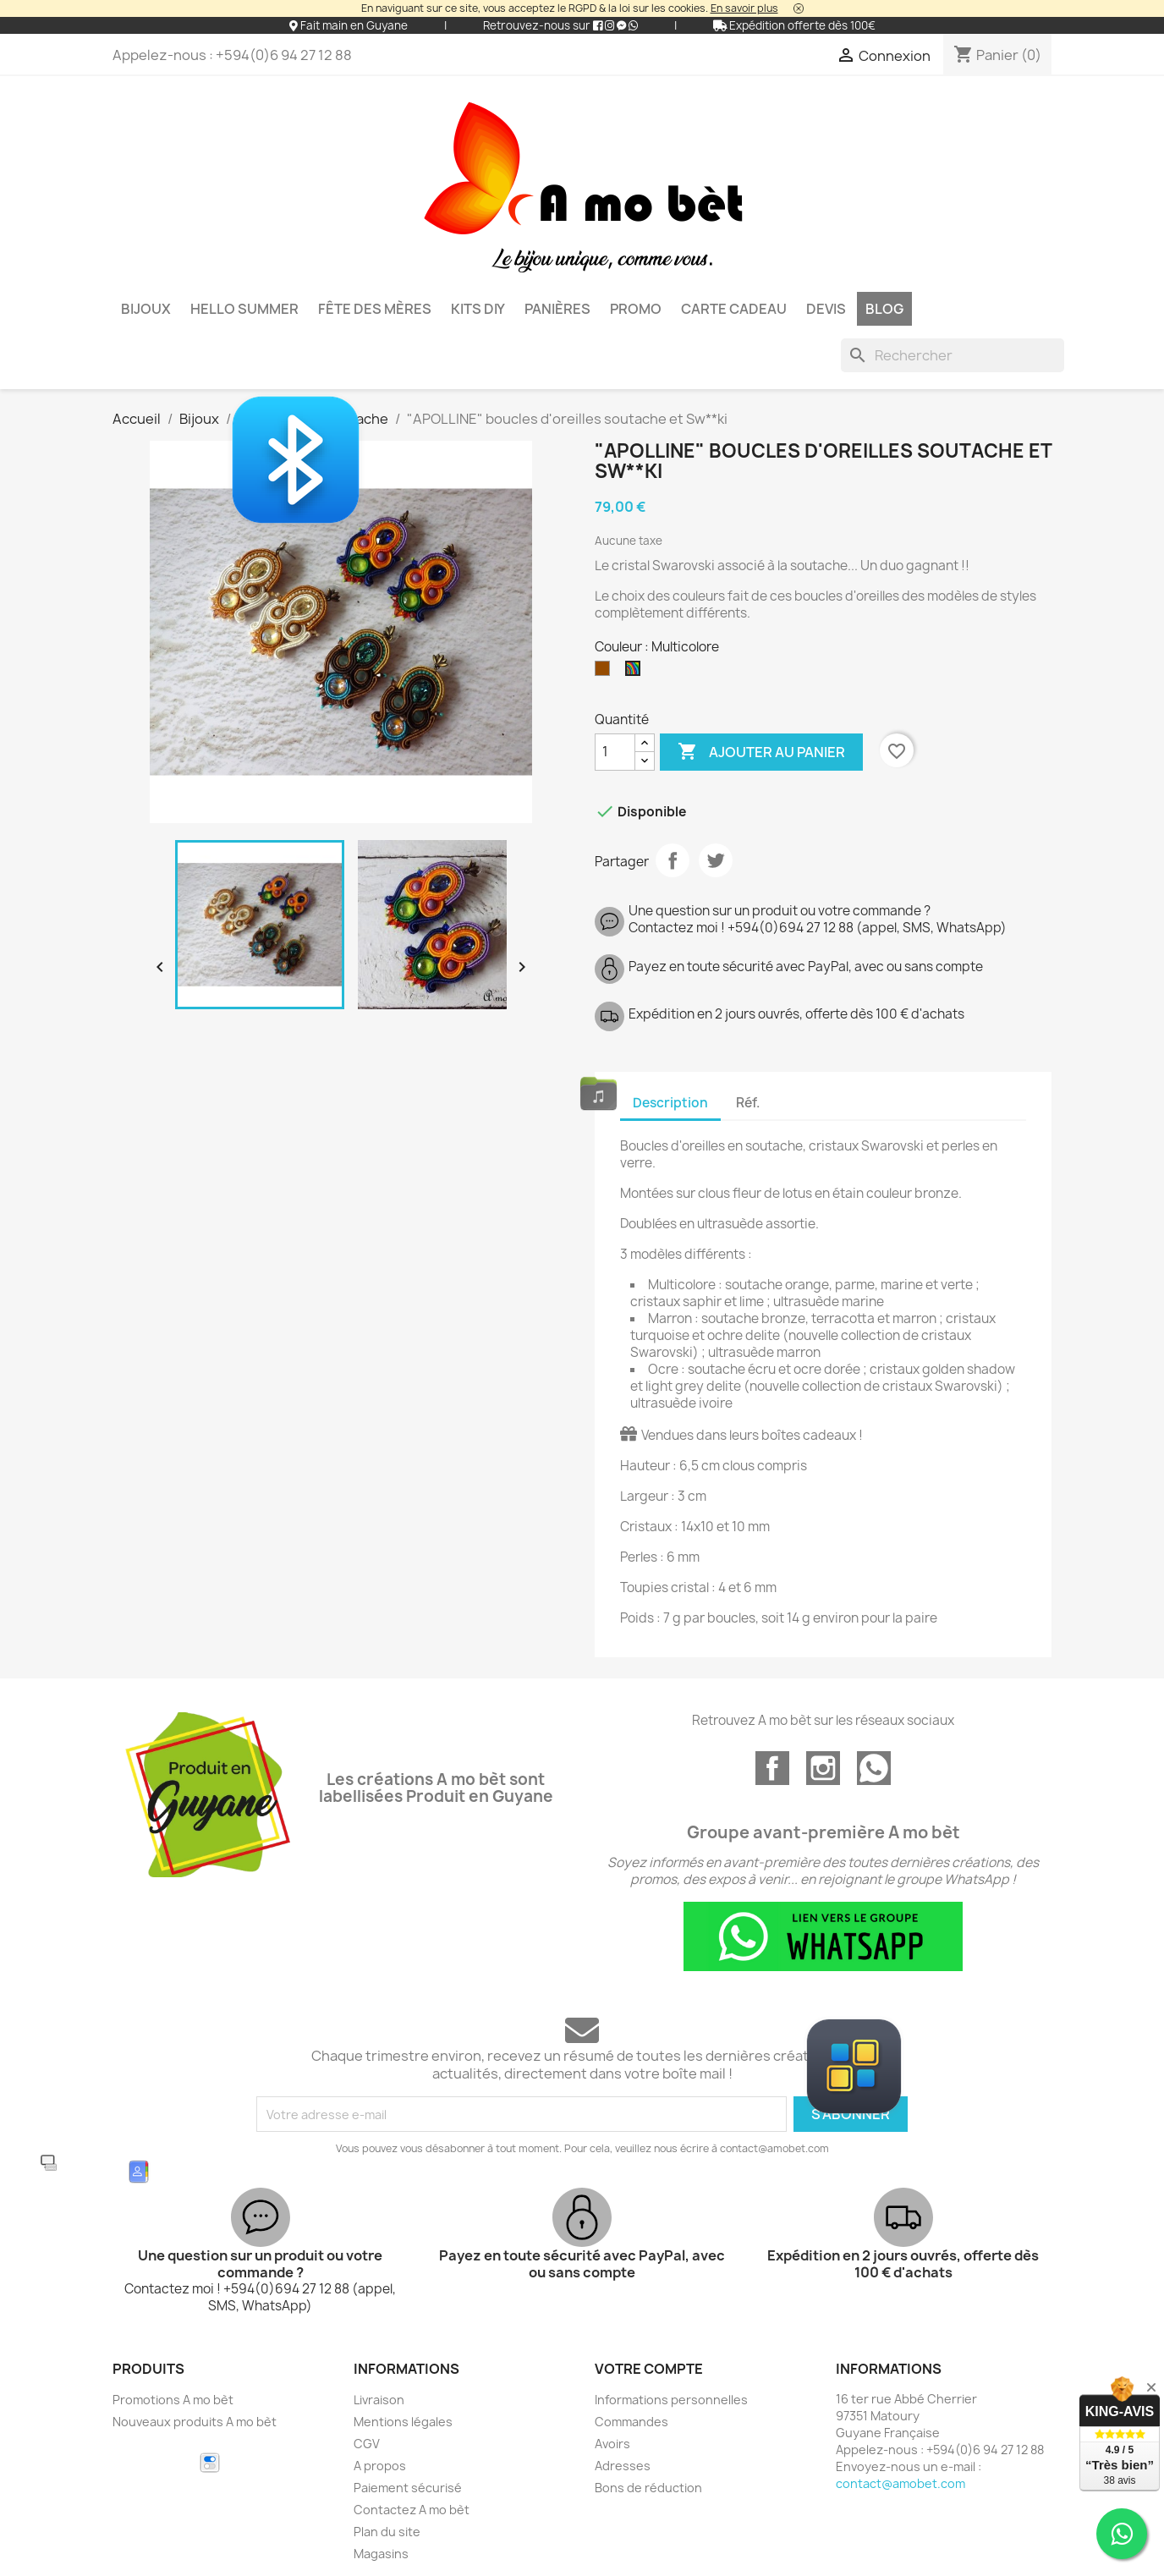  What do you see at coordinates (210, 2463) in the screenshot?
I see `open unity tweak tool settings` at bounding box center [210, 2463].